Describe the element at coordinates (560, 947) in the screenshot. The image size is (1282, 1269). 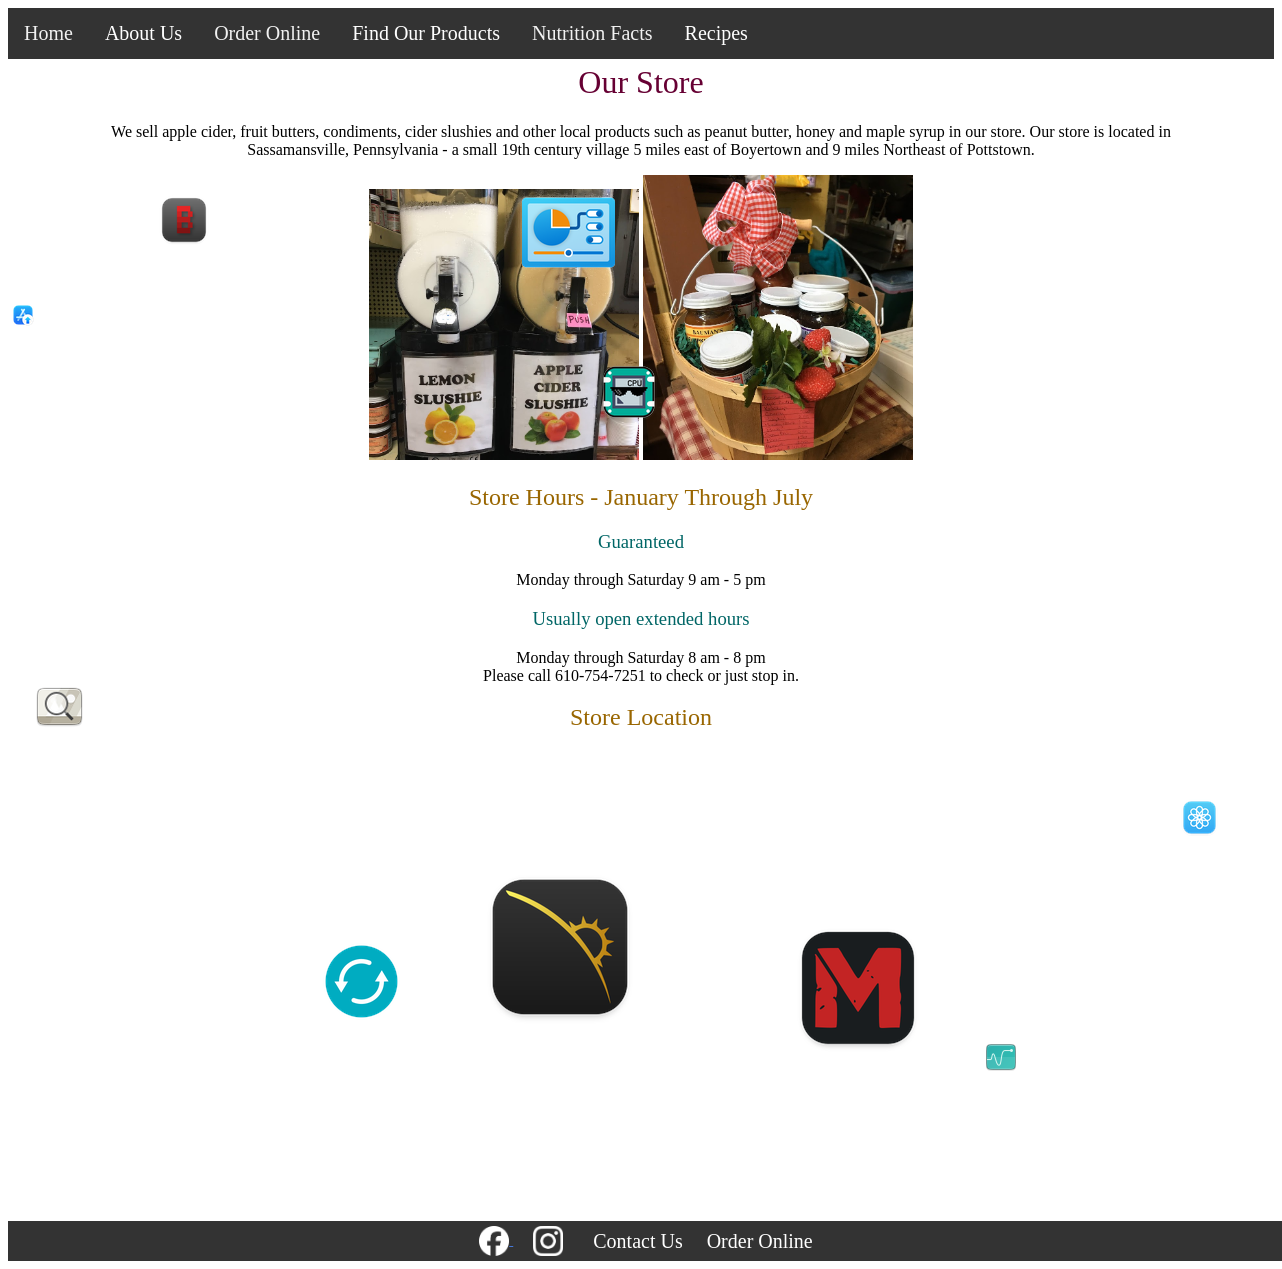
I see `launch the starbound game` at that location.